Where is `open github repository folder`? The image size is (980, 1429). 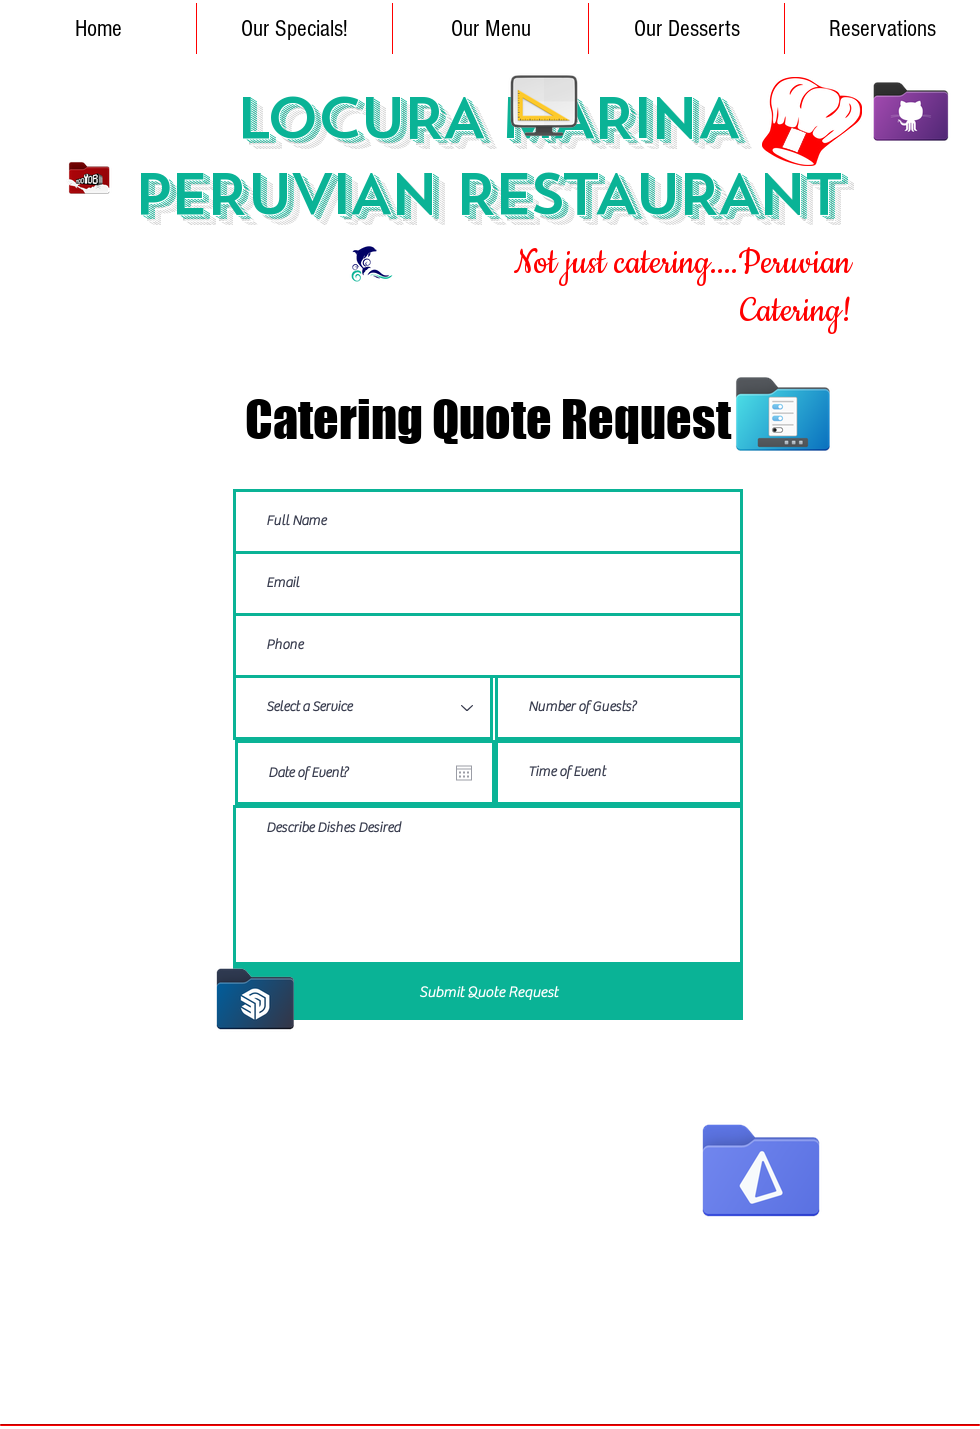 open github repository folder is located at coordinates (910, 113).